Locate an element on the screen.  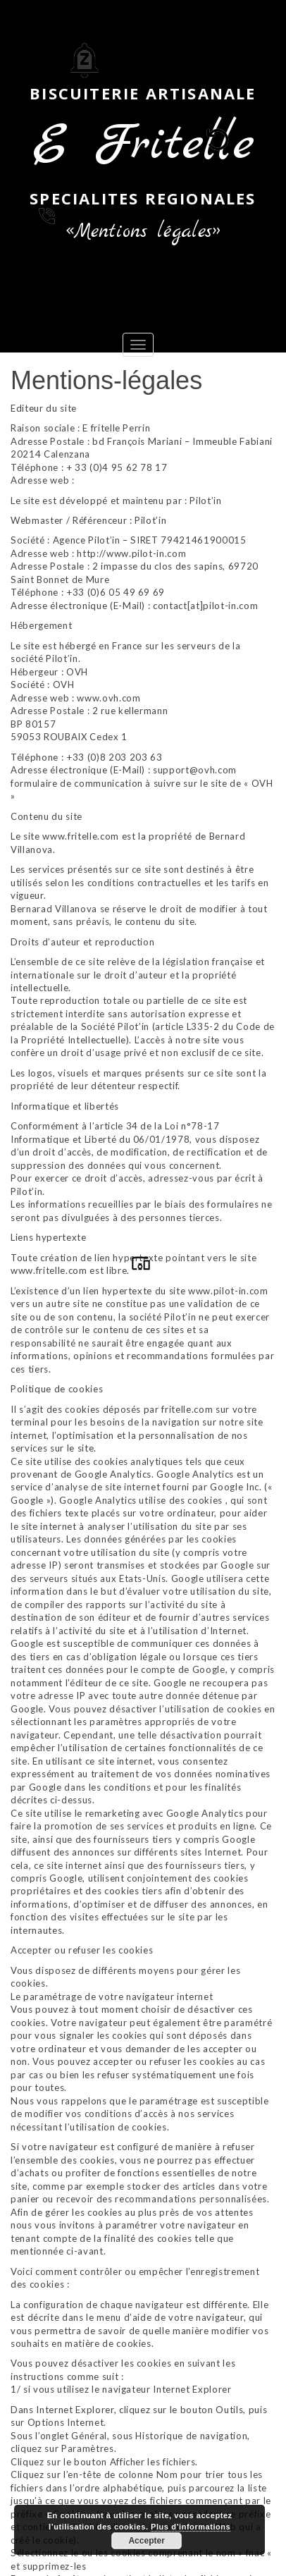
undo the last action is located at coordinates (218, 140).